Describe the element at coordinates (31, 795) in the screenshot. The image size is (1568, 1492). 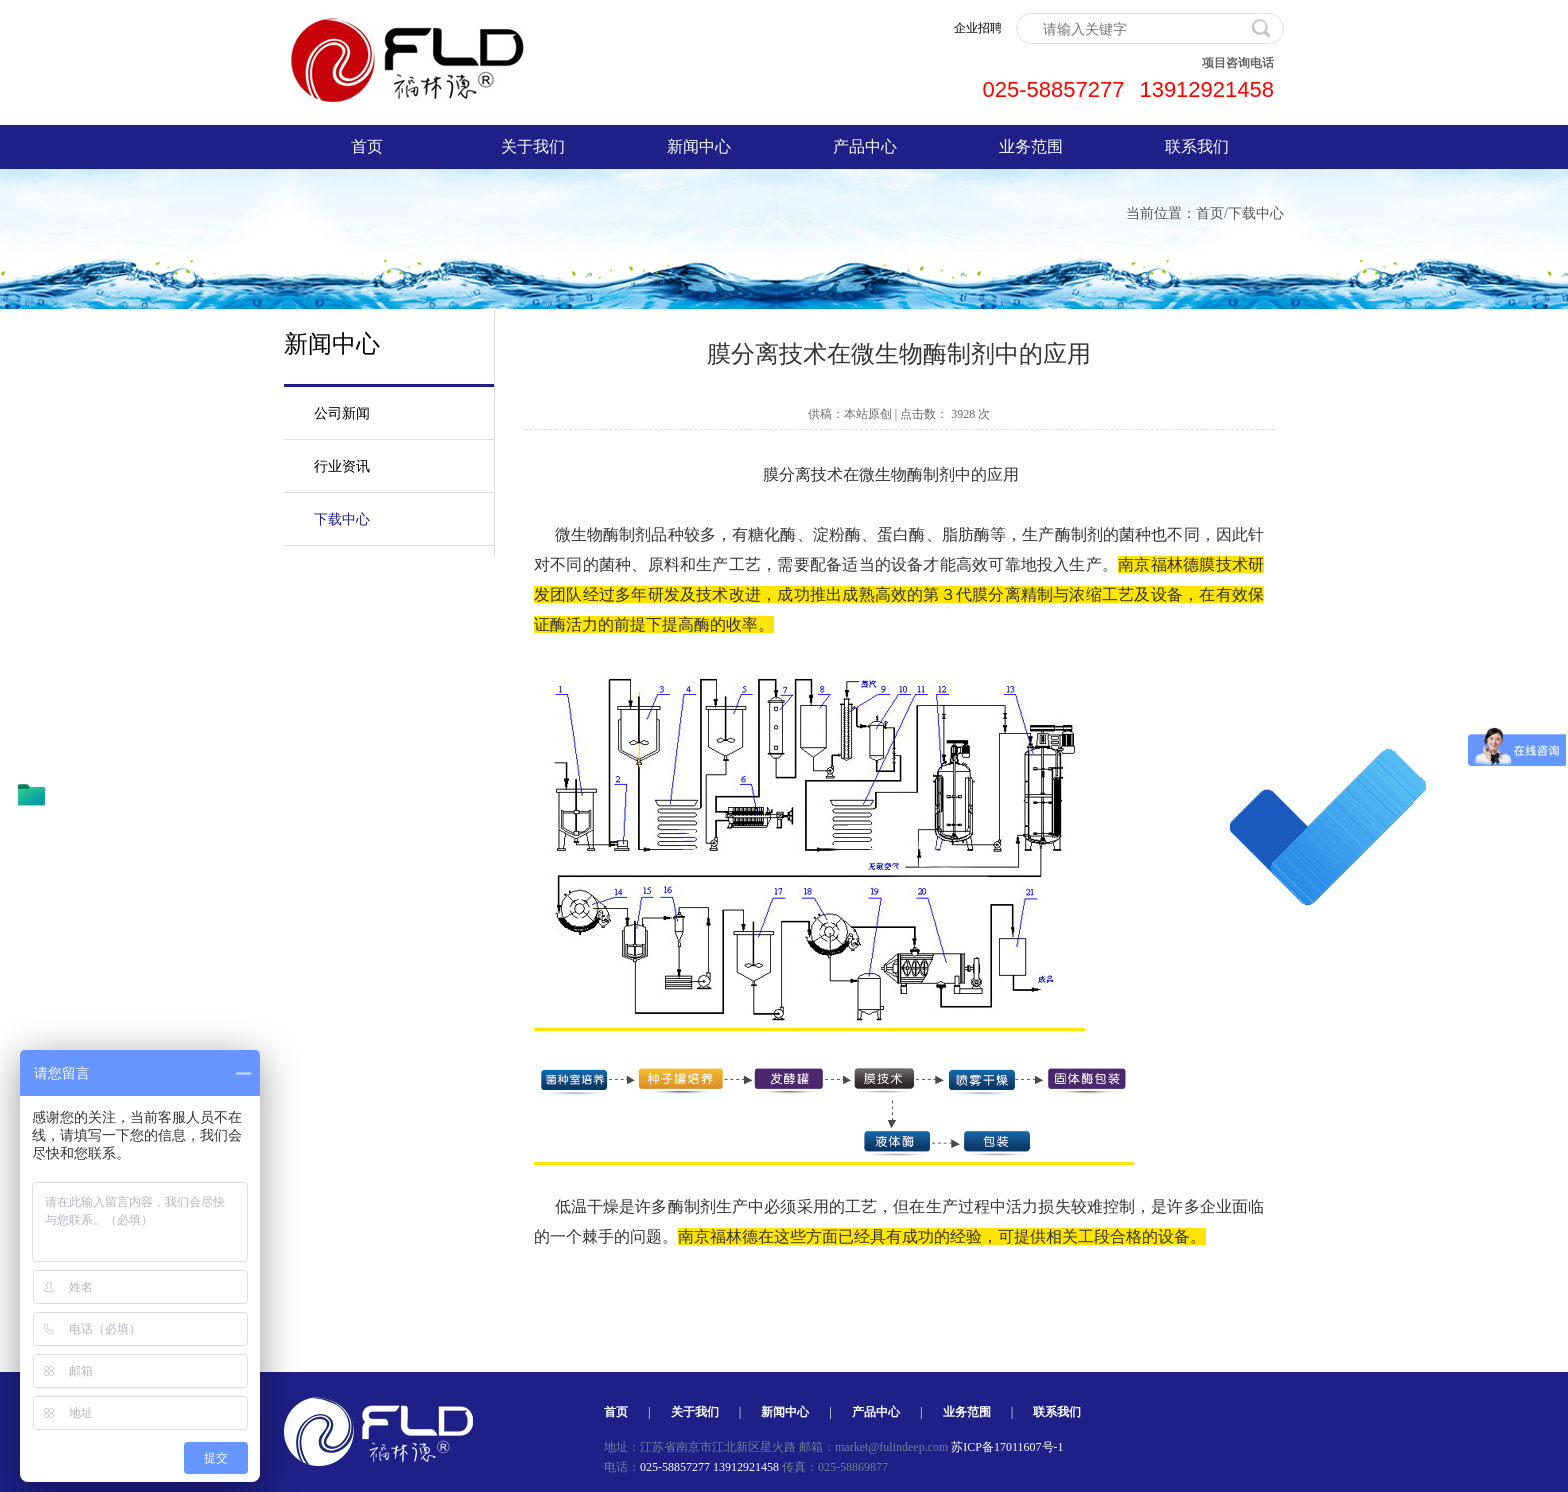
I see `open the green folder` at that location.